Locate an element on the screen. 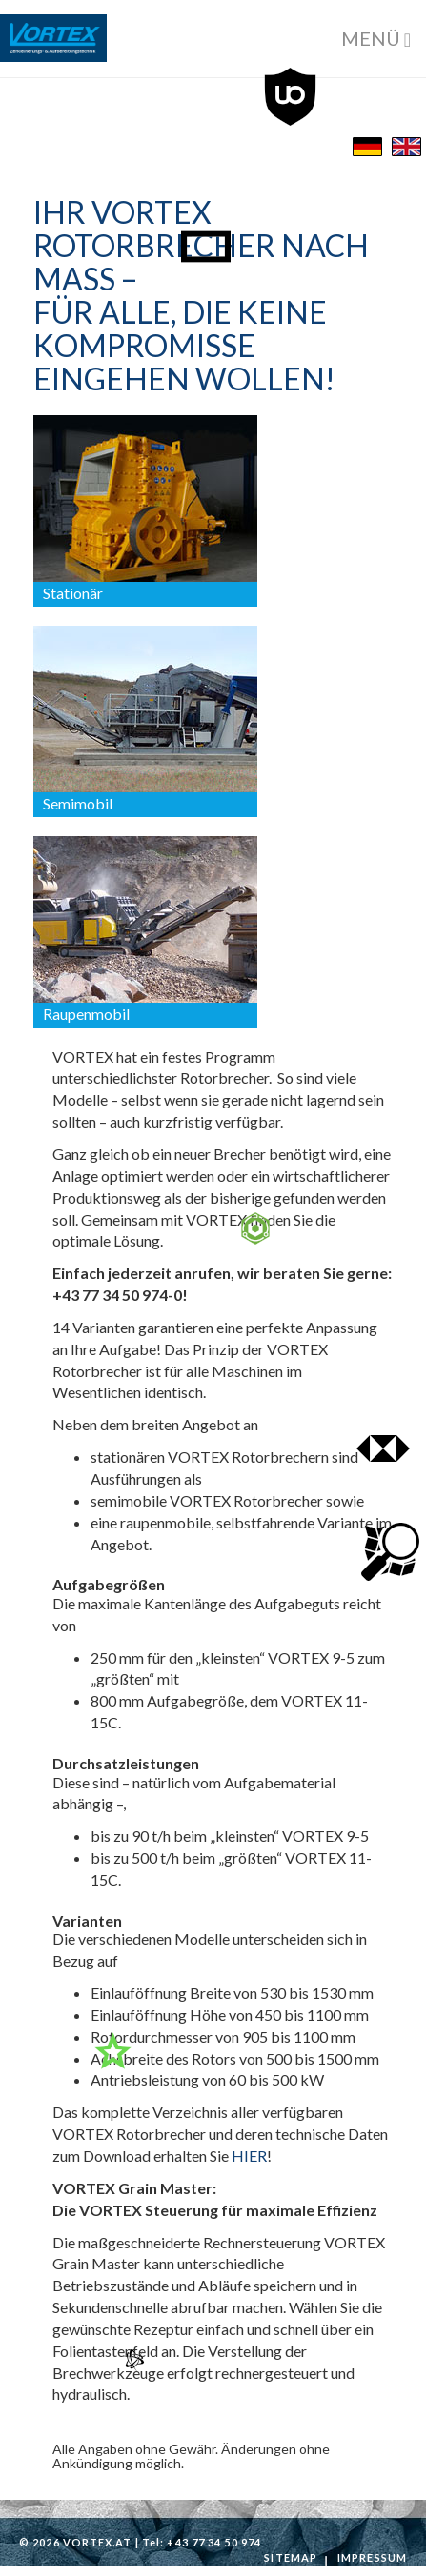 This screenshot has height=2576, width=426. open OpenStreetMap application is located at coordinates (390, 1551).